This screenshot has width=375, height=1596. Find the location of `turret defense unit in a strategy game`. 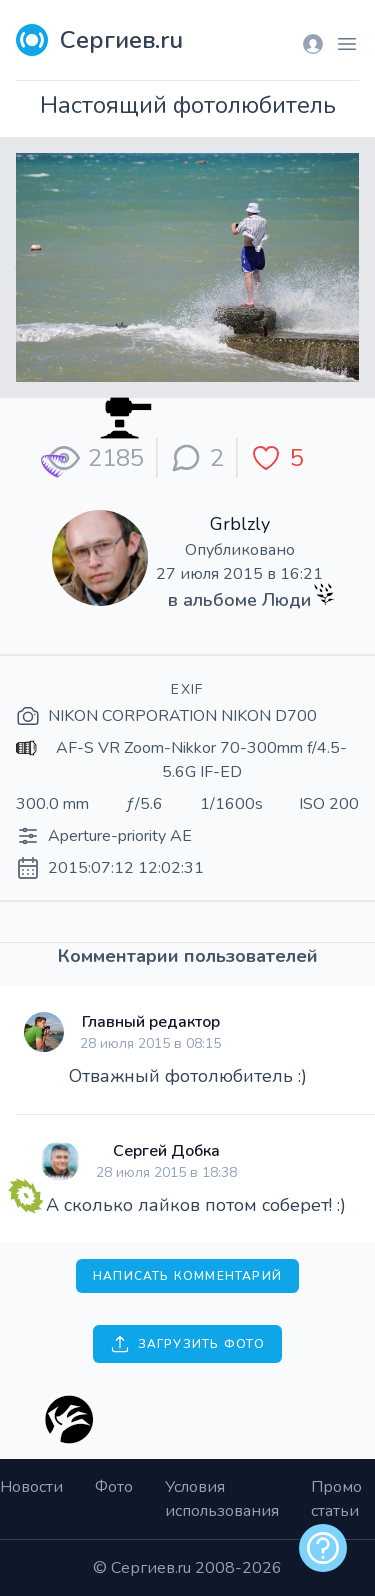

turret defense unit in a strategy game is located at coordinates (126, 418).